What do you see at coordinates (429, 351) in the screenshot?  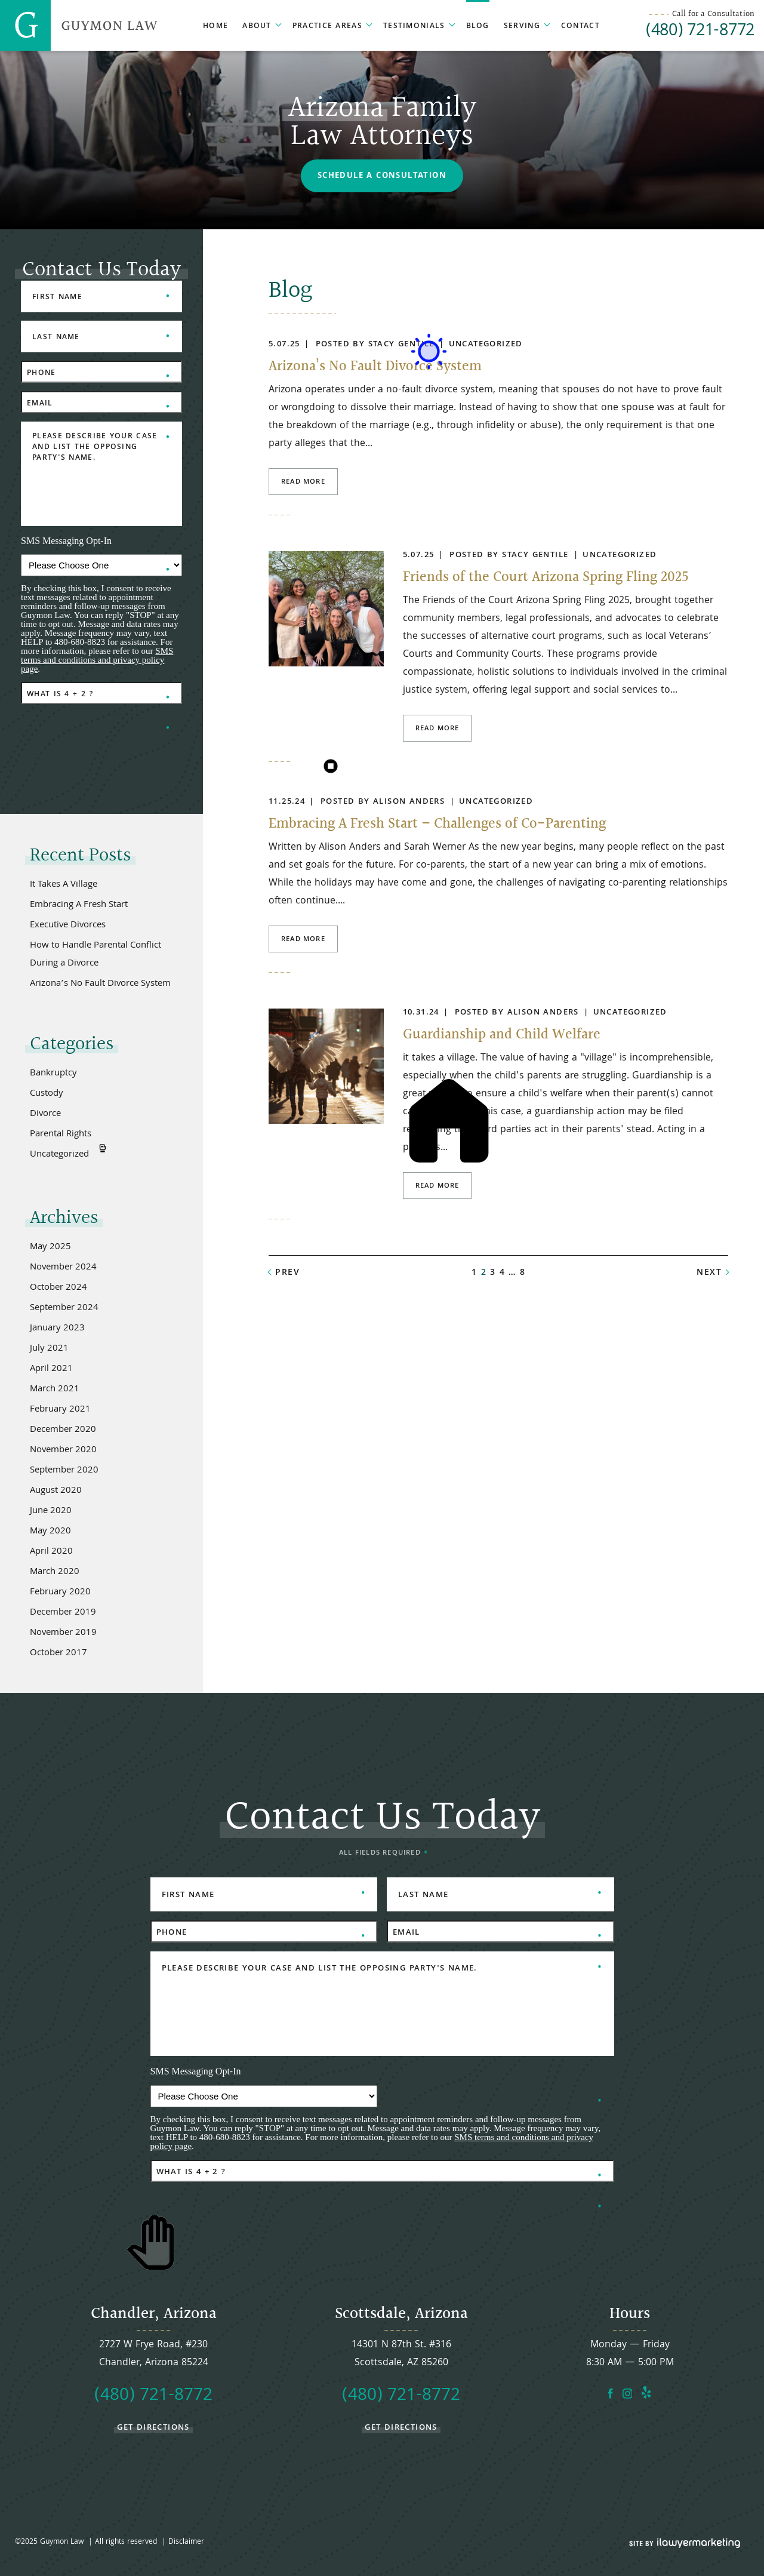 I see `reduce screen brightness` at bounding box center [429, 351].